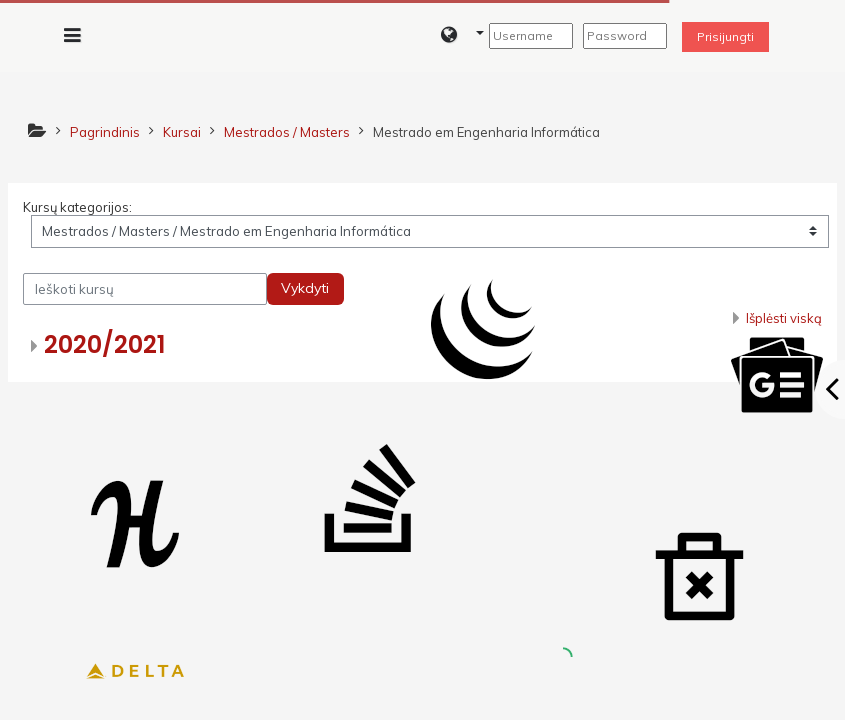  Describe the element at coordinates (135, 524) in the screenshot. I see `visit the Humble Bundle website or store` at that location.